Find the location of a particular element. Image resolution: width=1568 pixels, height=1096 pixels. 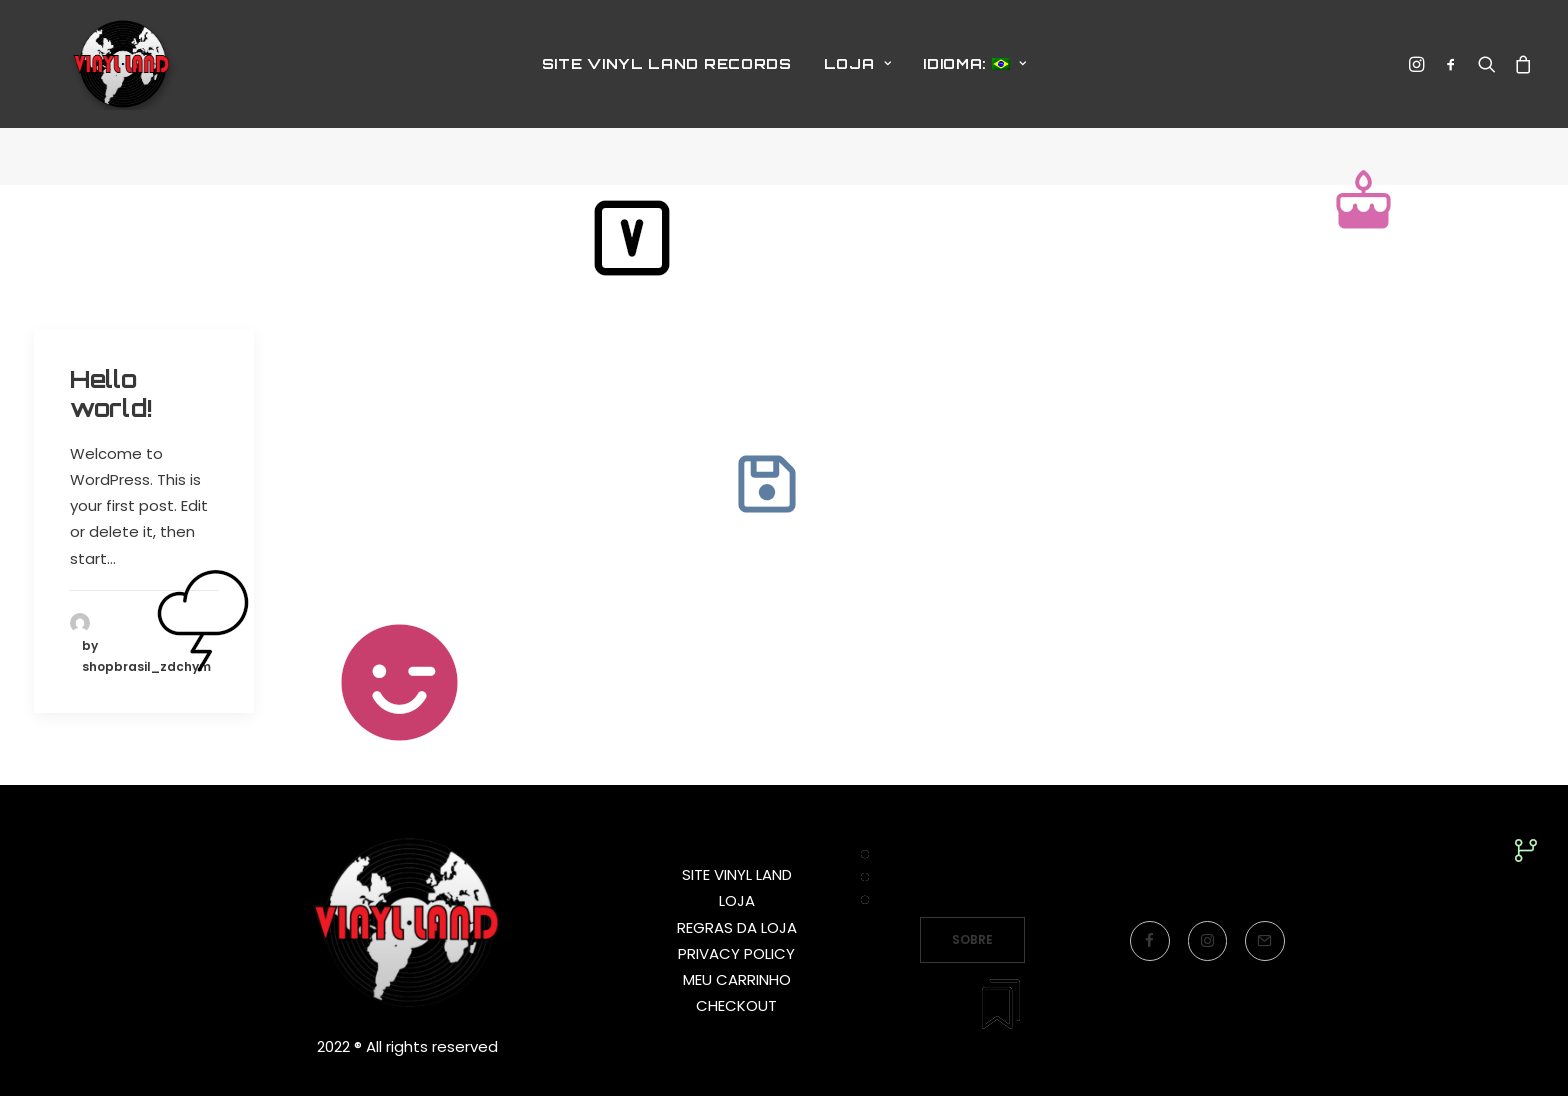

view birthday or celebration reminders is located at coordinates (1363, 203).